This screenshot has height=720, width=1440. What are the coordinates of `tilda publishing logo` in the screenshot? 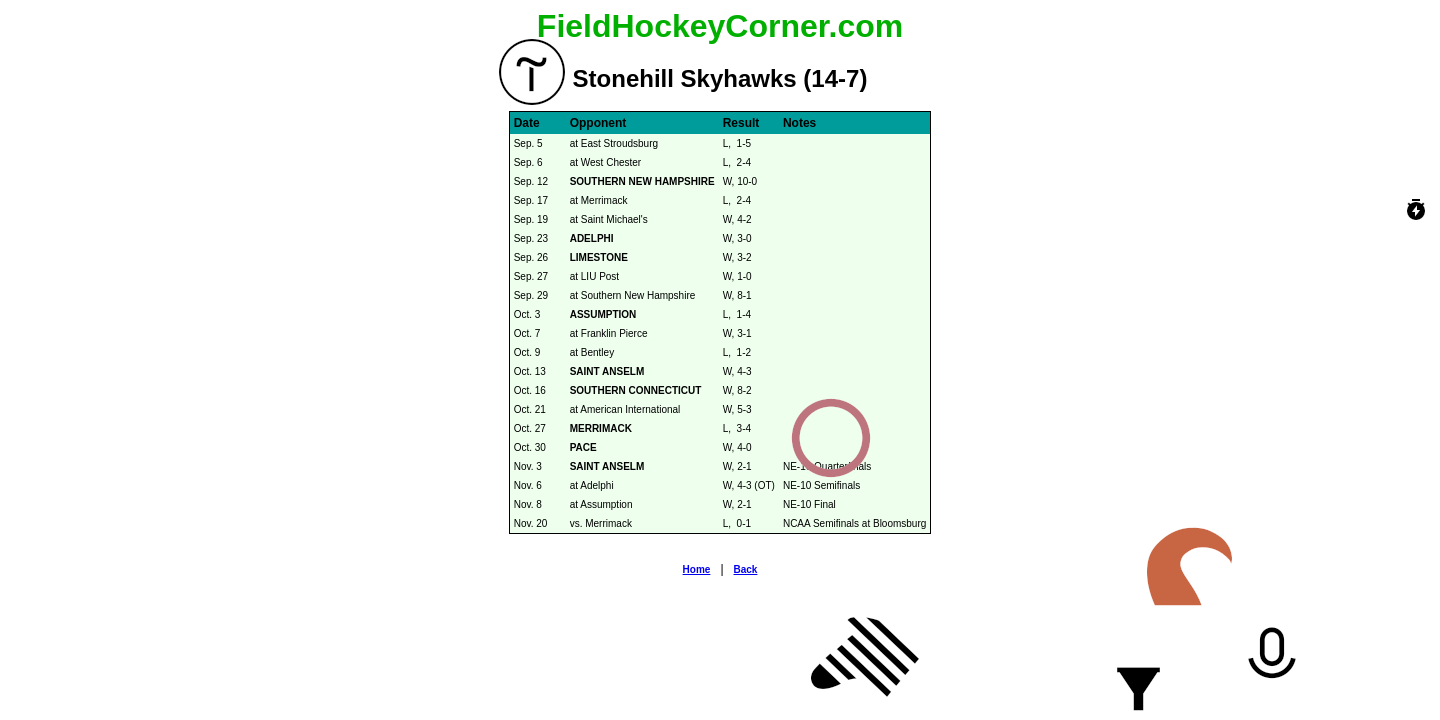 It's located at (532, 72).